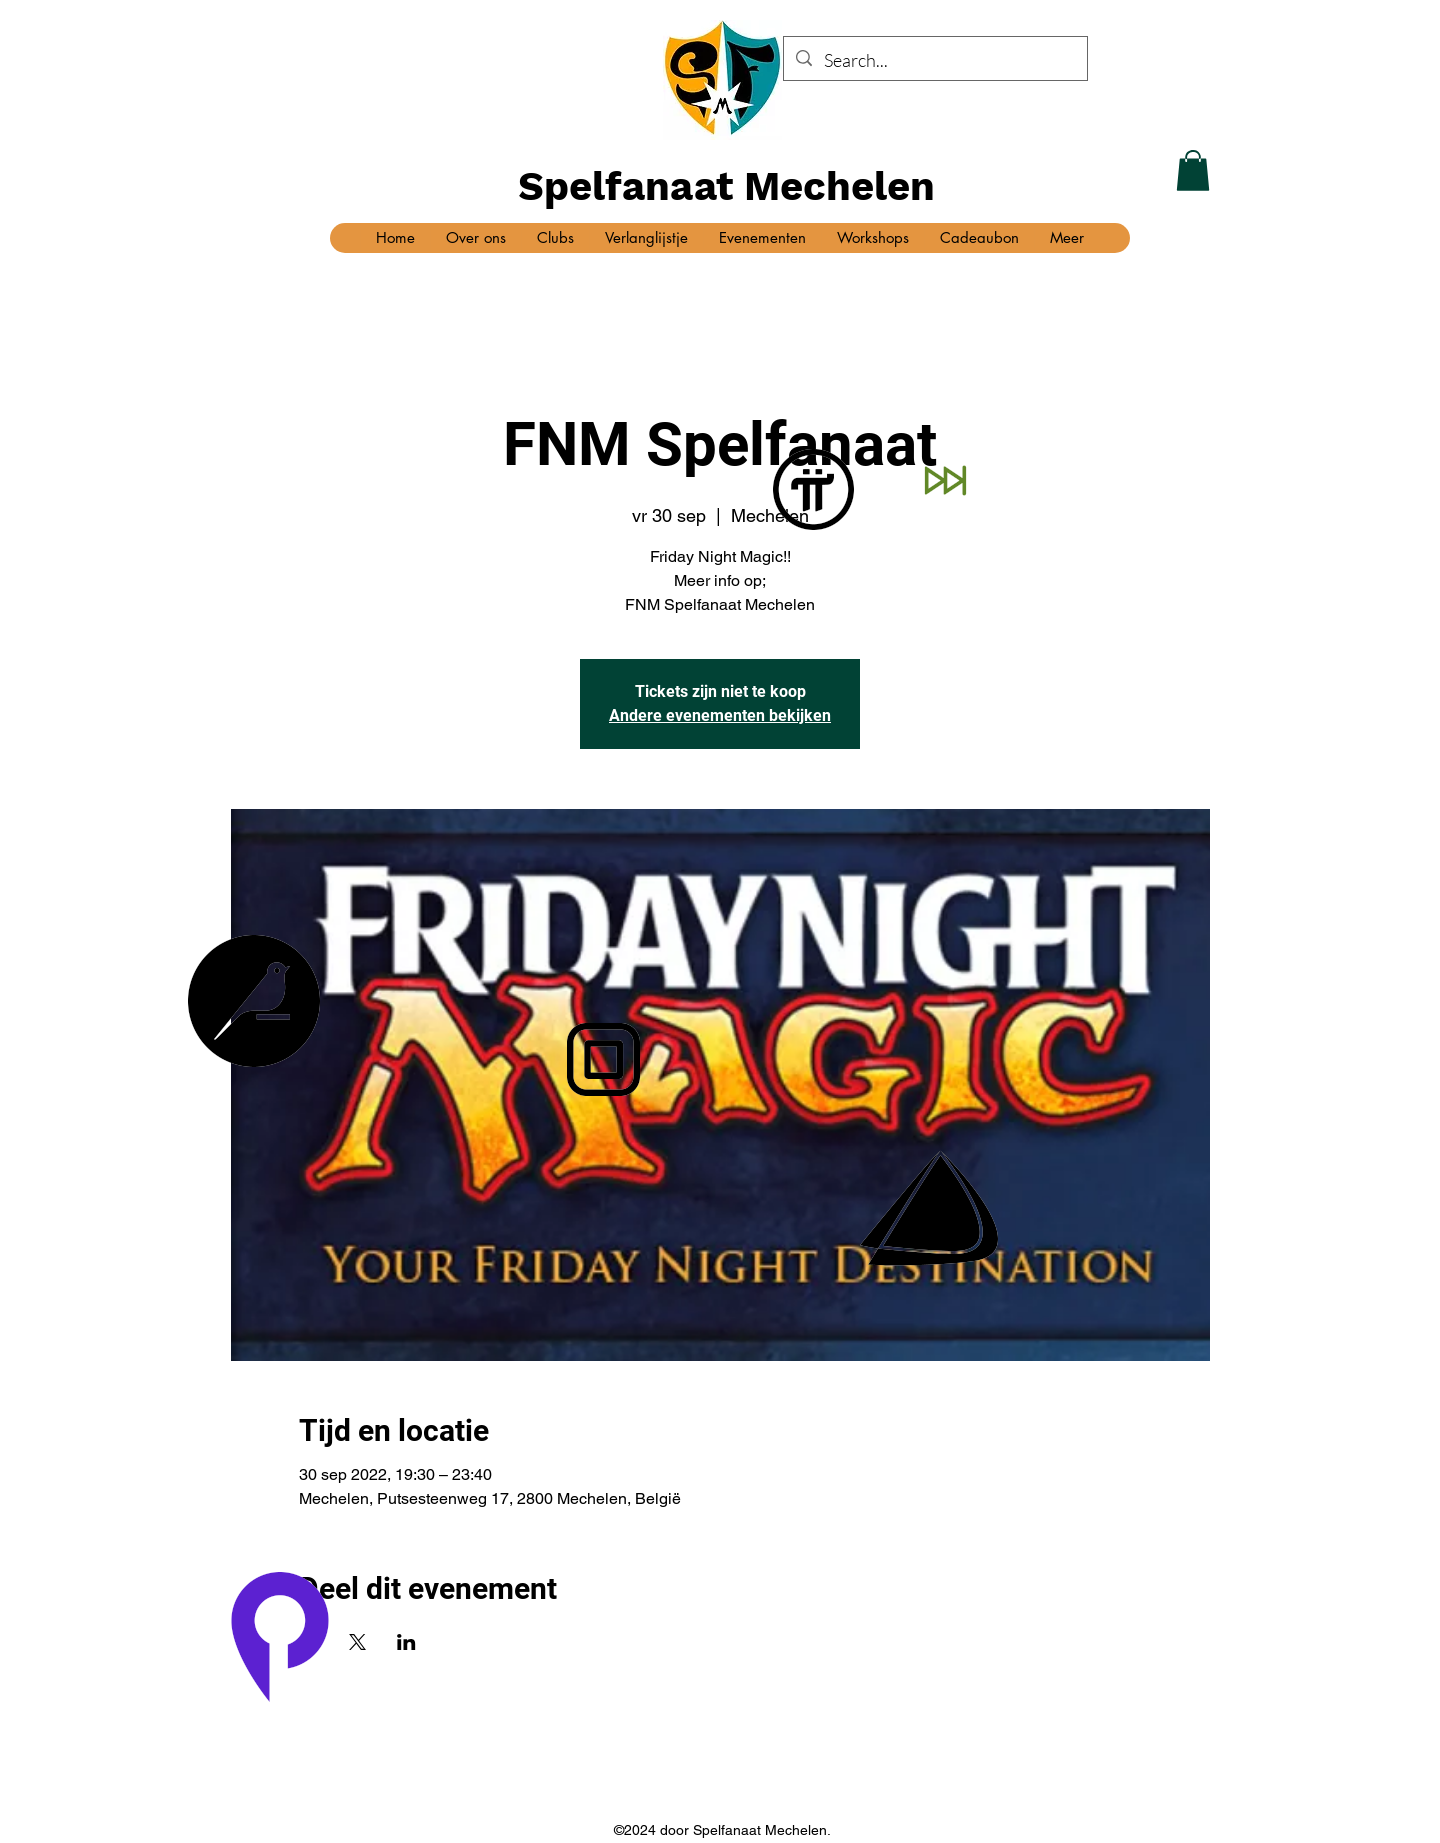 The image size is (1440, 1843). What do you see at coordinates (945, 480) in the screenshot?
I see `skip to the end of the current track` at bounding box center [945, 480].